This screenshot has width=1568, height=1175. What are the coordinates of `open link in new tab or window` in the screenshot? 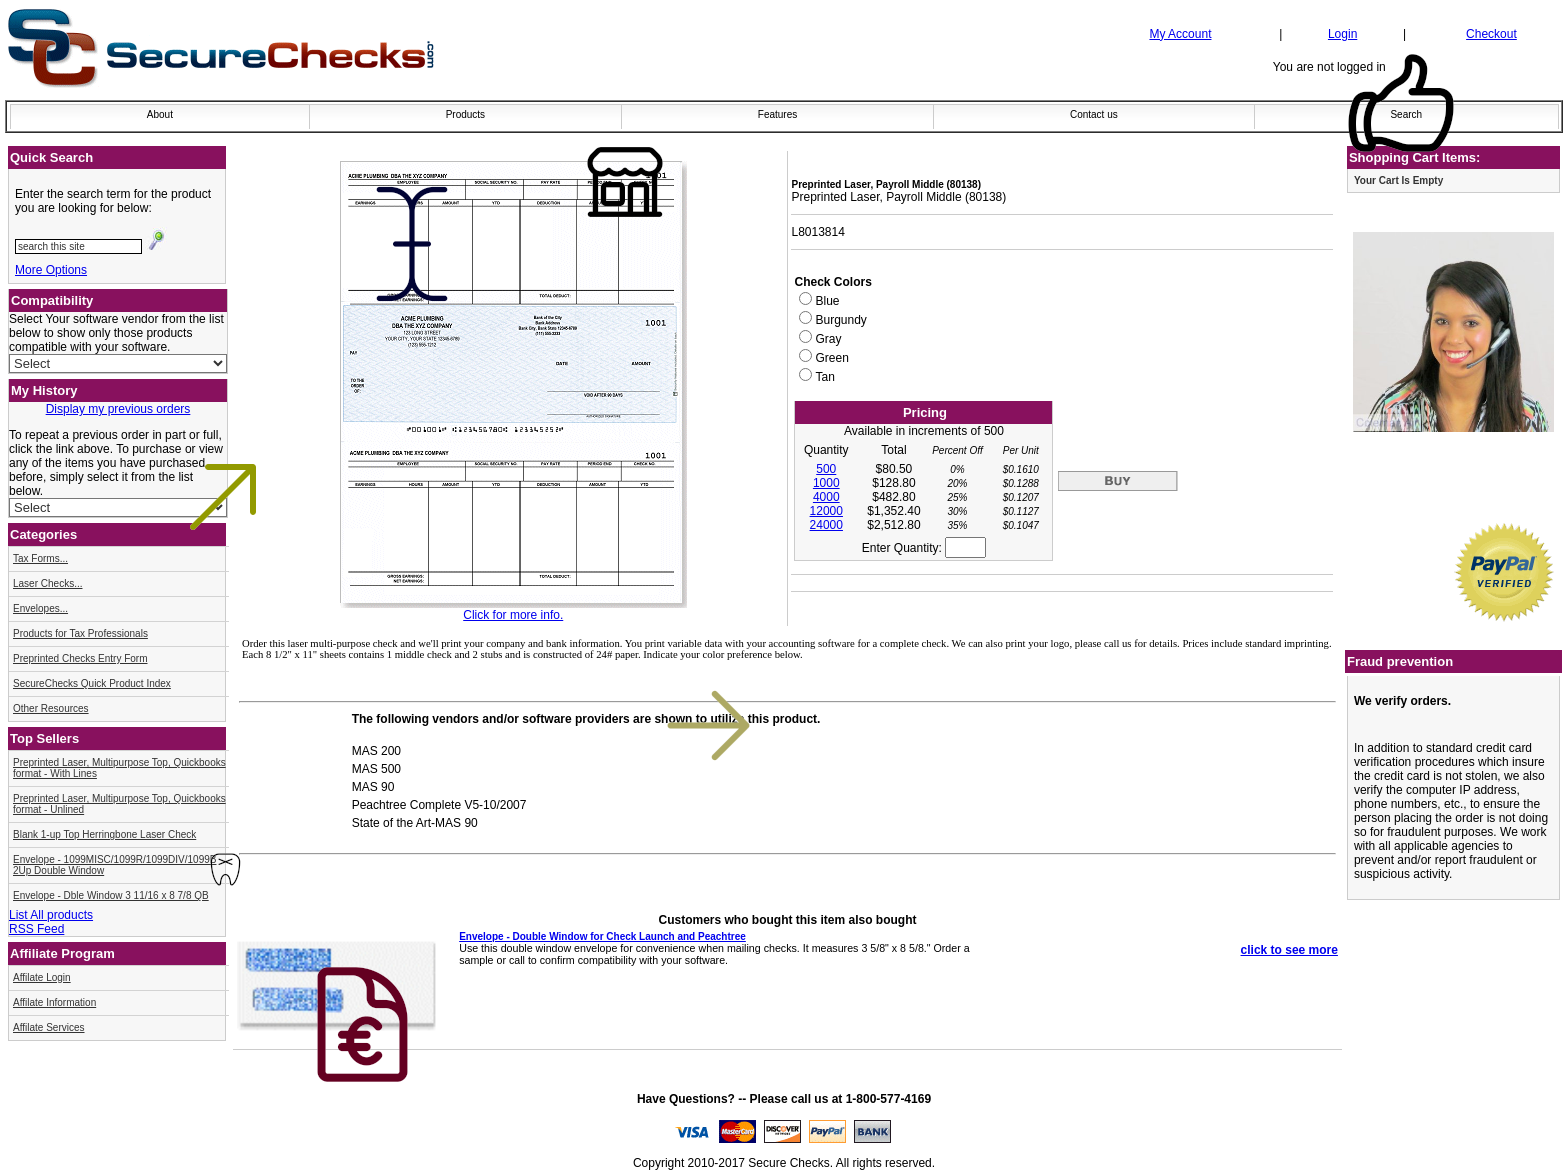 It's located at (223, 497).